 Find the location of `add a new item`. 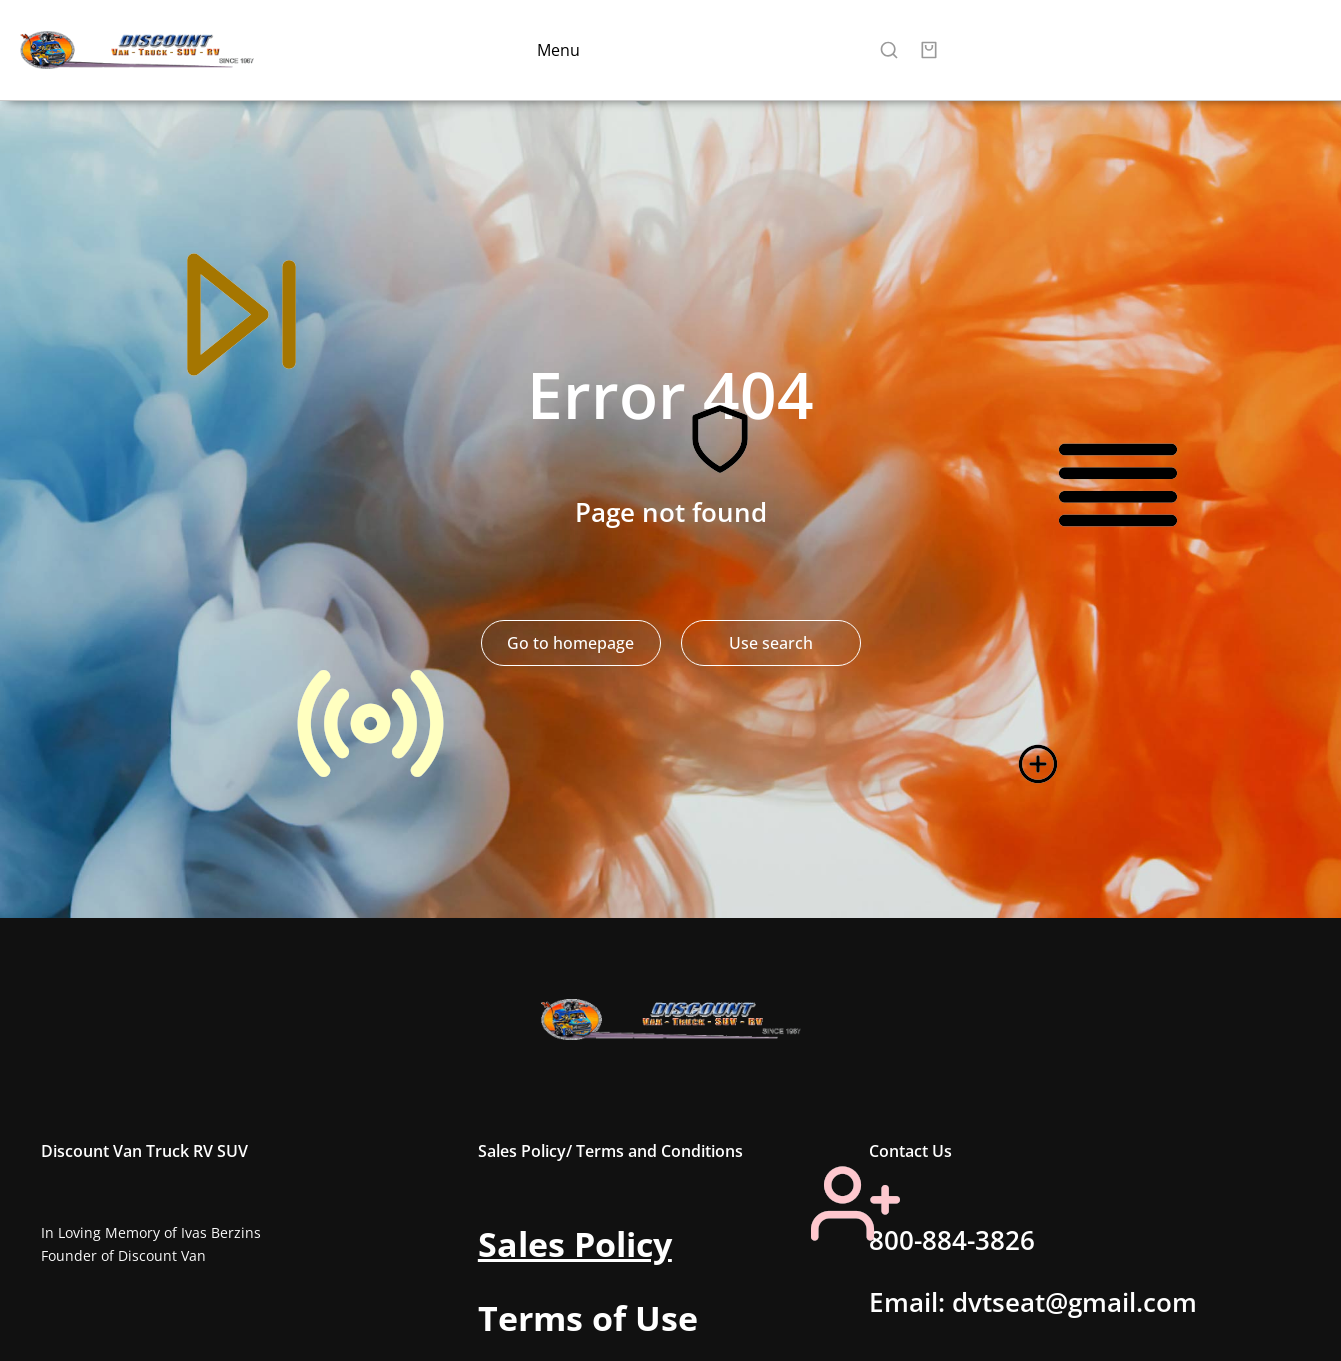

add a new item is located at coordinates (1038, 764).